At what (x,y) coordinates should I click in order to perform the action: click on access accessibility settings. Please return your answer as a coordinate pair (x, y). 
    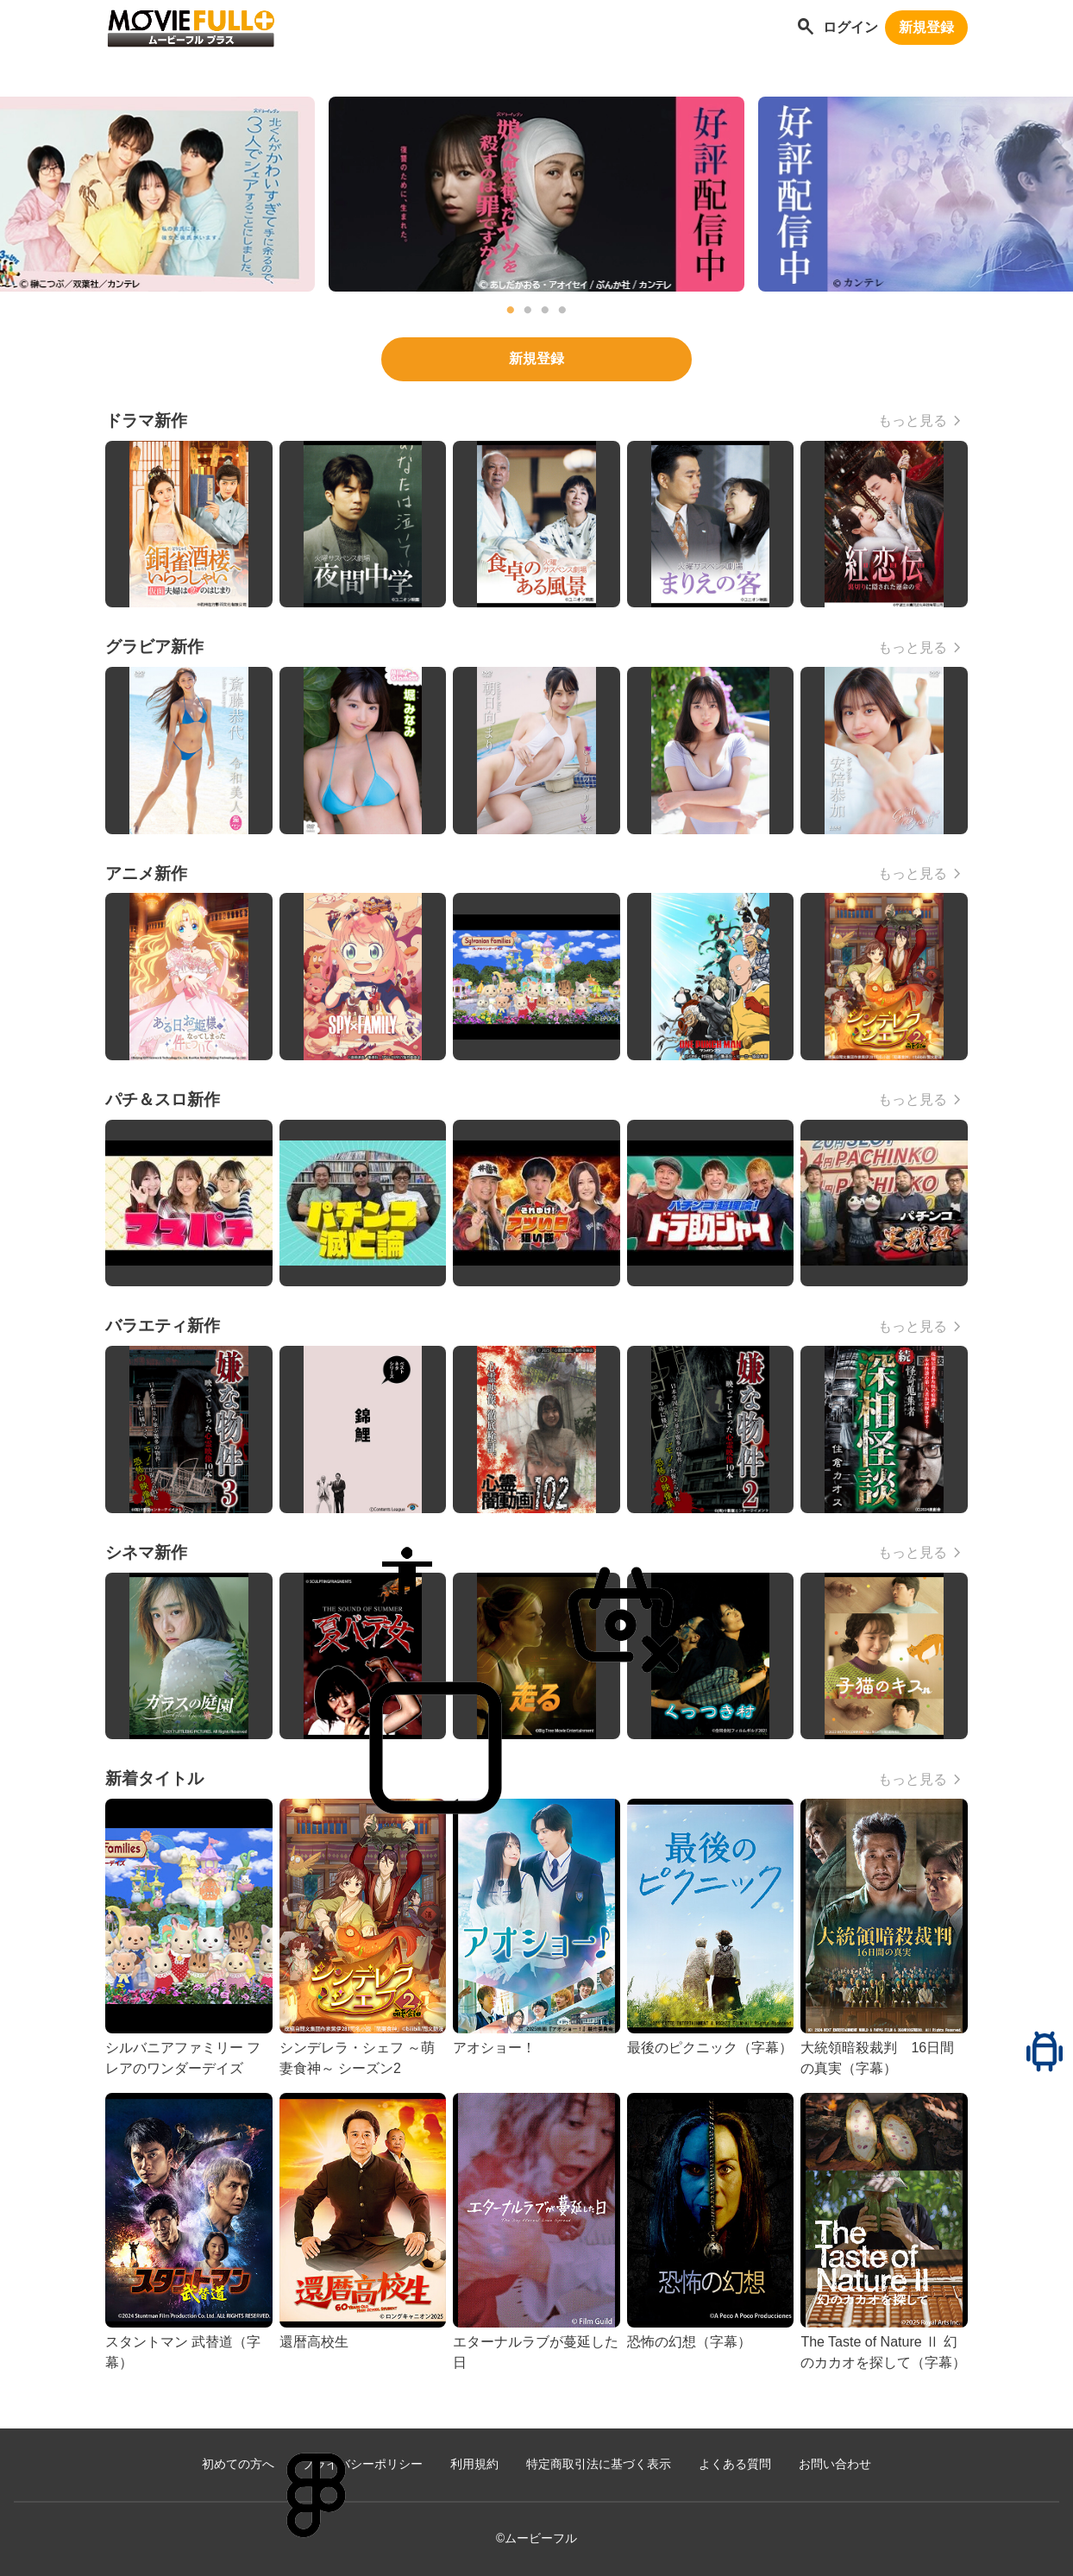
    Looking at the image, I should click on (407, 1575).